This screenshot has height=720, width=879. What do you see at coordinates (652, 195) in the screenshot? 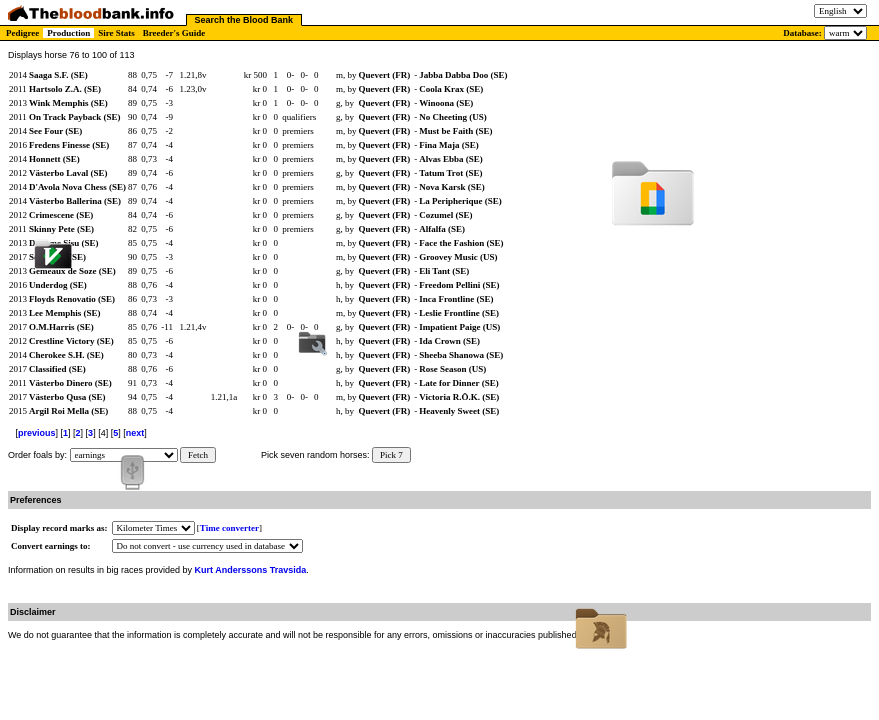
I see `open folder containing google docs files` at bounding box center [652, 195].